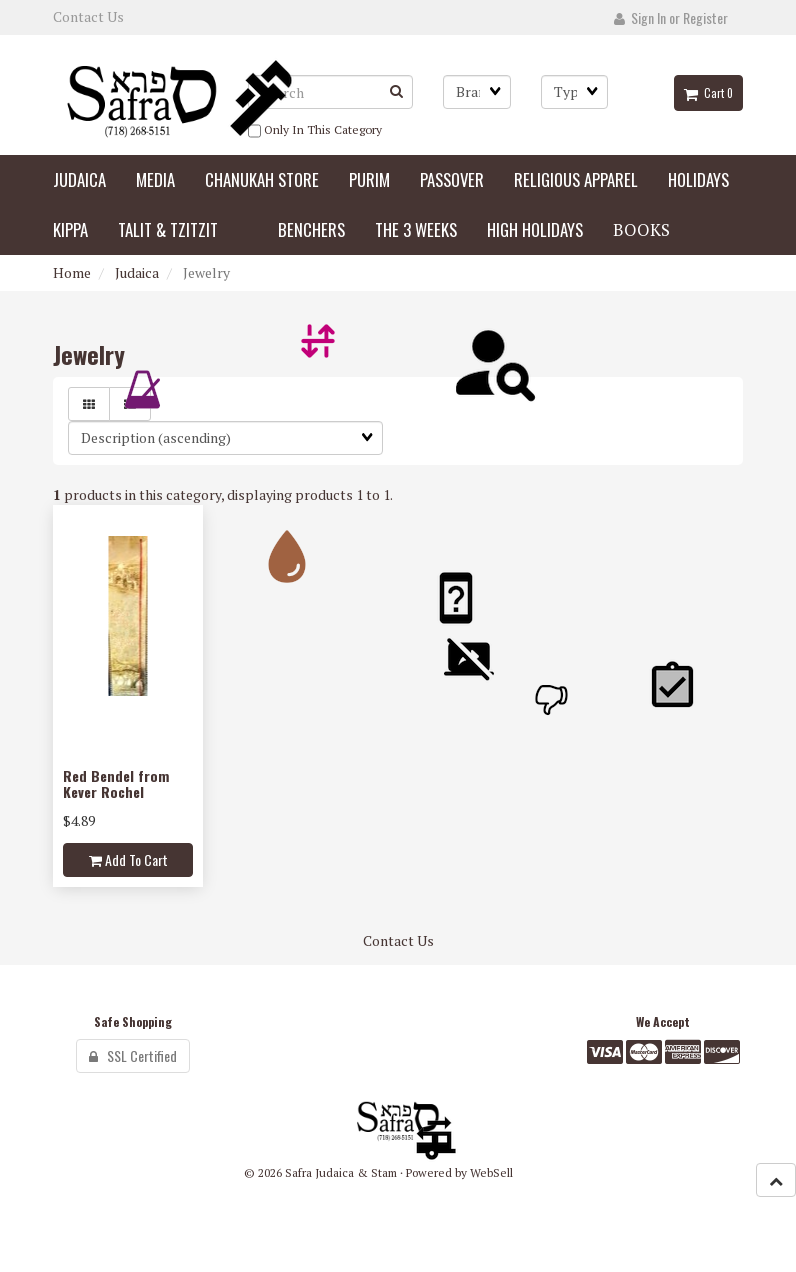 The height and width of the screenshot is (1272, 796). I want to click on access plumbing services or repairs, so click(261, 98).